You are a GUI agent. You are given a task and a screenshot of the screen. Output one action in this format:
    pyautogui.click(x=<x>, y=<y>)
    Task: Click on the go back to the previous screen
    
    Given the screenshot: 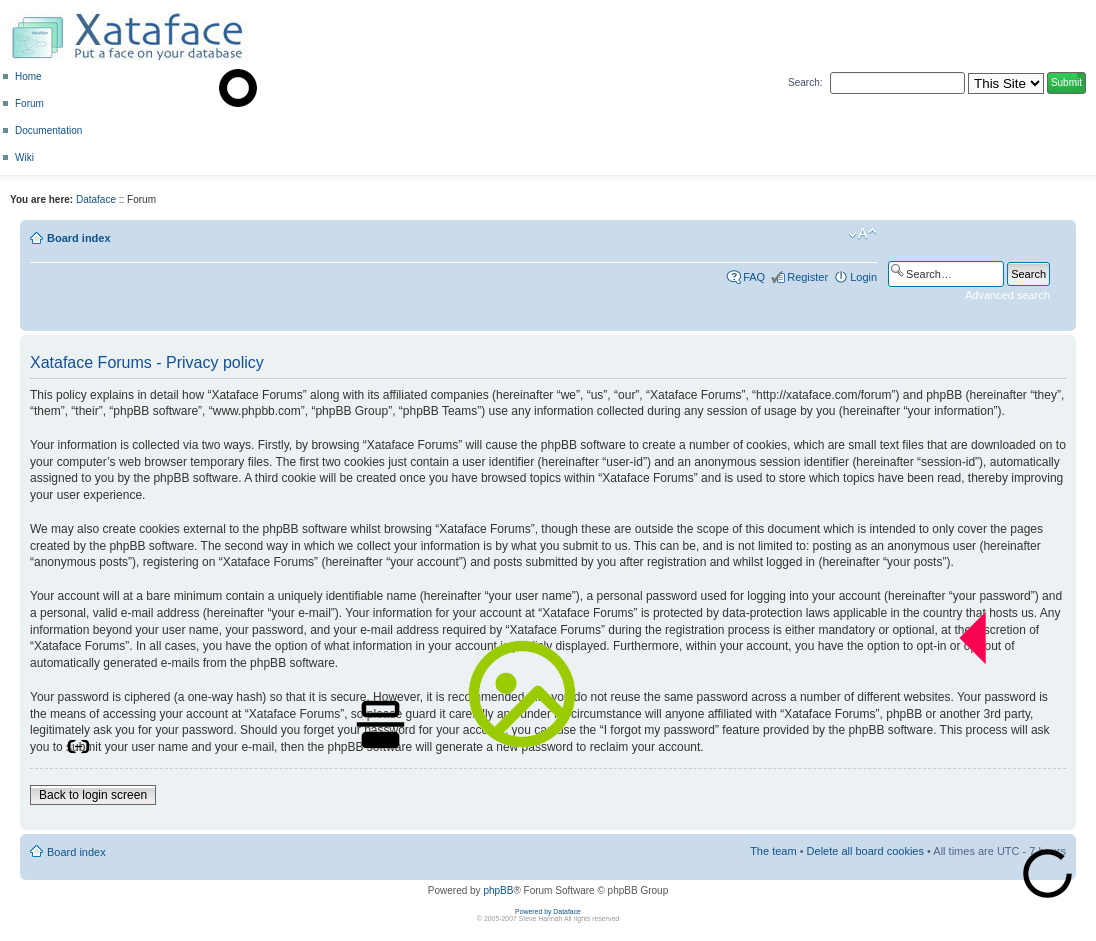 What is the action you would take?
    pyautogui.click(x=977, y=638)
    